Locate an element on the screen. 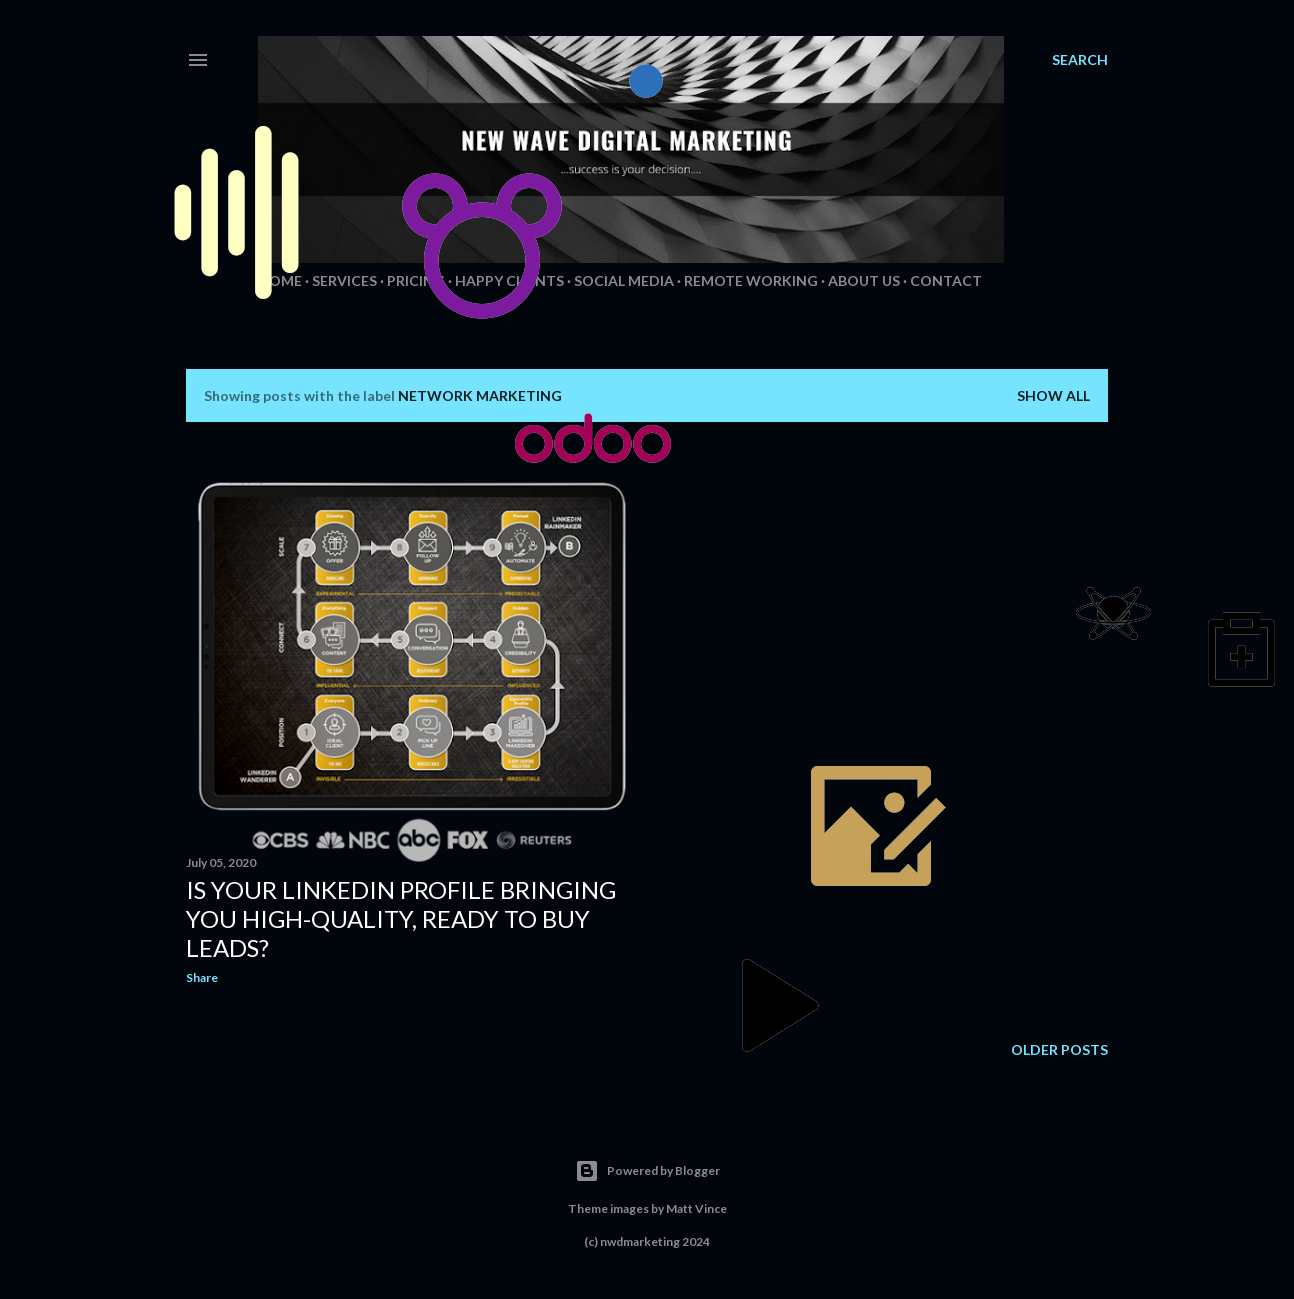 This screenshot has height=1299, width=1294. view medical records or health dossier is located at coordinates (1241, 649).